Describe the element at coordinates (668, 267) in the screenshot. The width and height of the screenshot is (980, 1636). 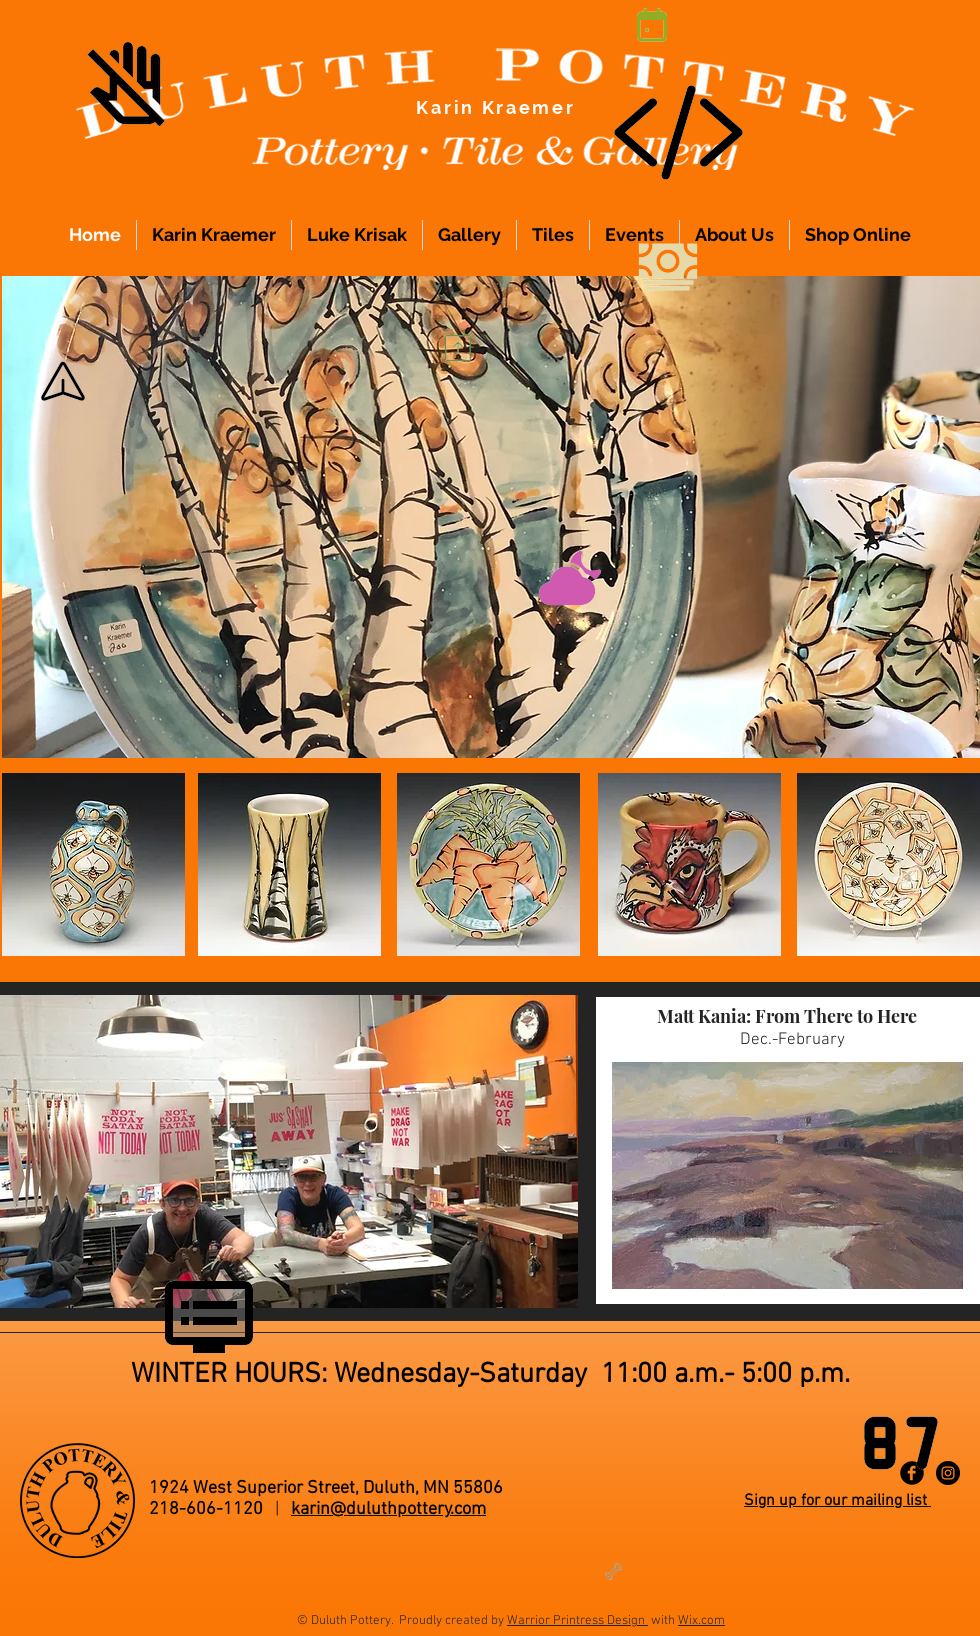
I see `view your cash balance` at that location.